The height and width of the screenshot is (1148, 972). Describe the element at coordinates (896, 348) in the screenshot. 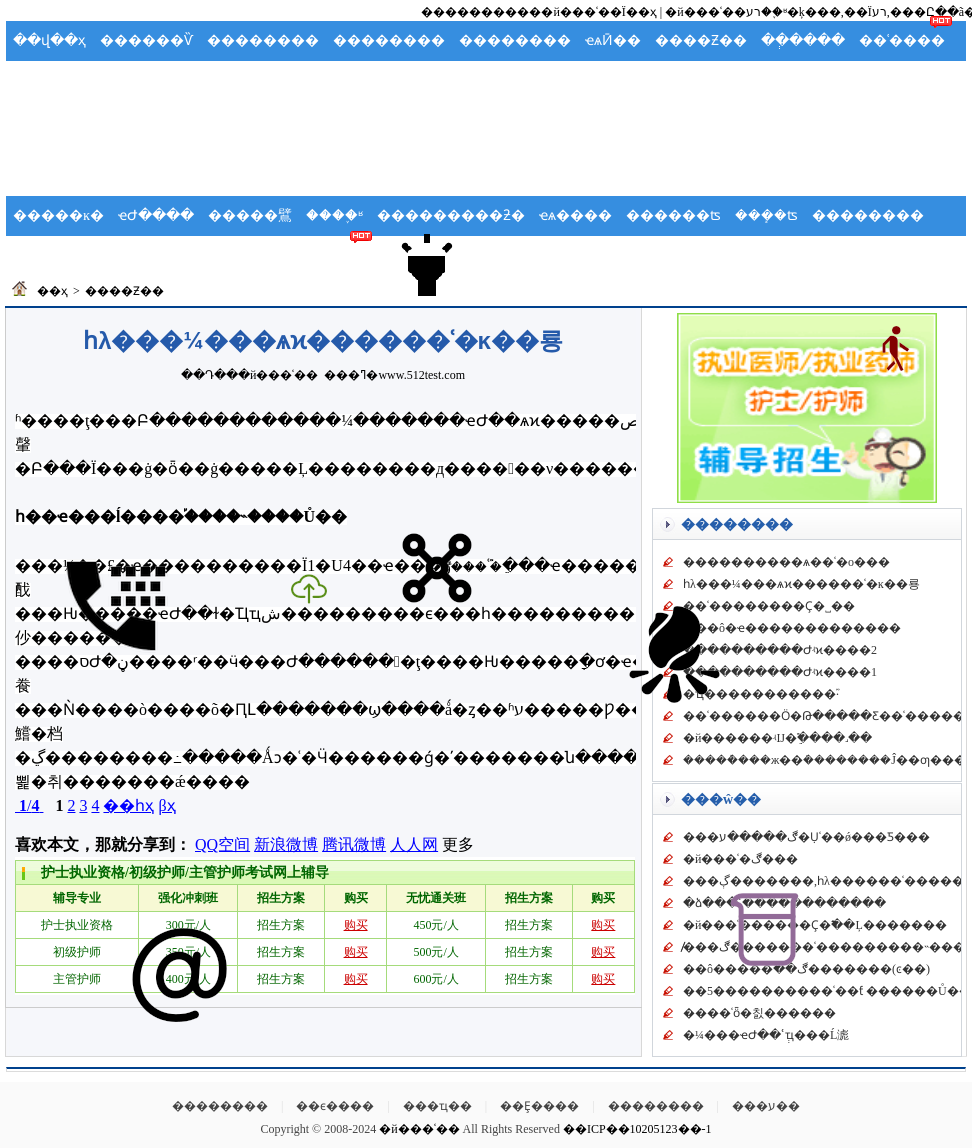

I see `get walking directions` at that location.